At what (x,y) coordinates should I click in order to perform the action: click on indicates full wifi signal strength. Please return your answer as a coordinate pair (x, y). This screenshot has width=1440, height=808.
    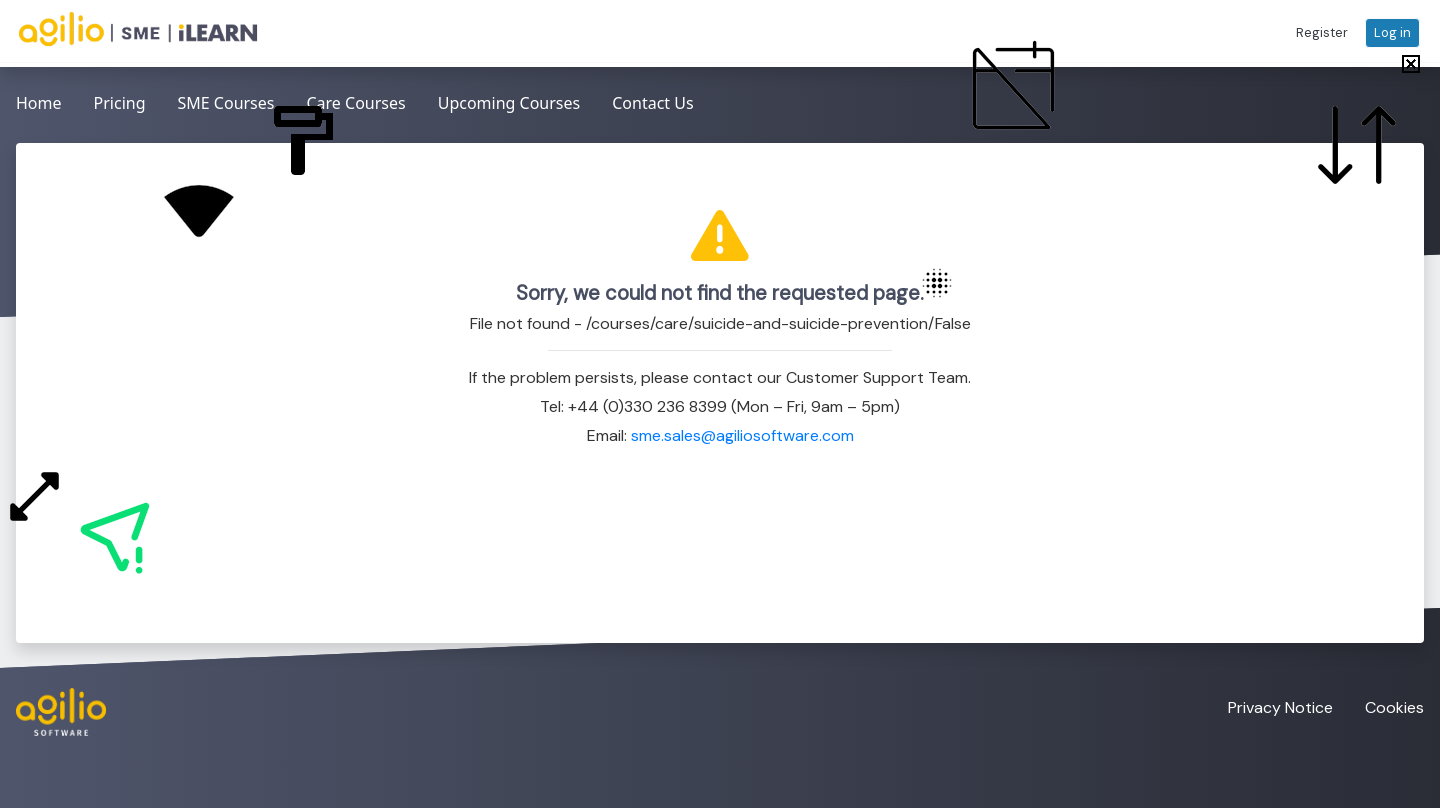
    Looking at the image, I should click on (199, 212).